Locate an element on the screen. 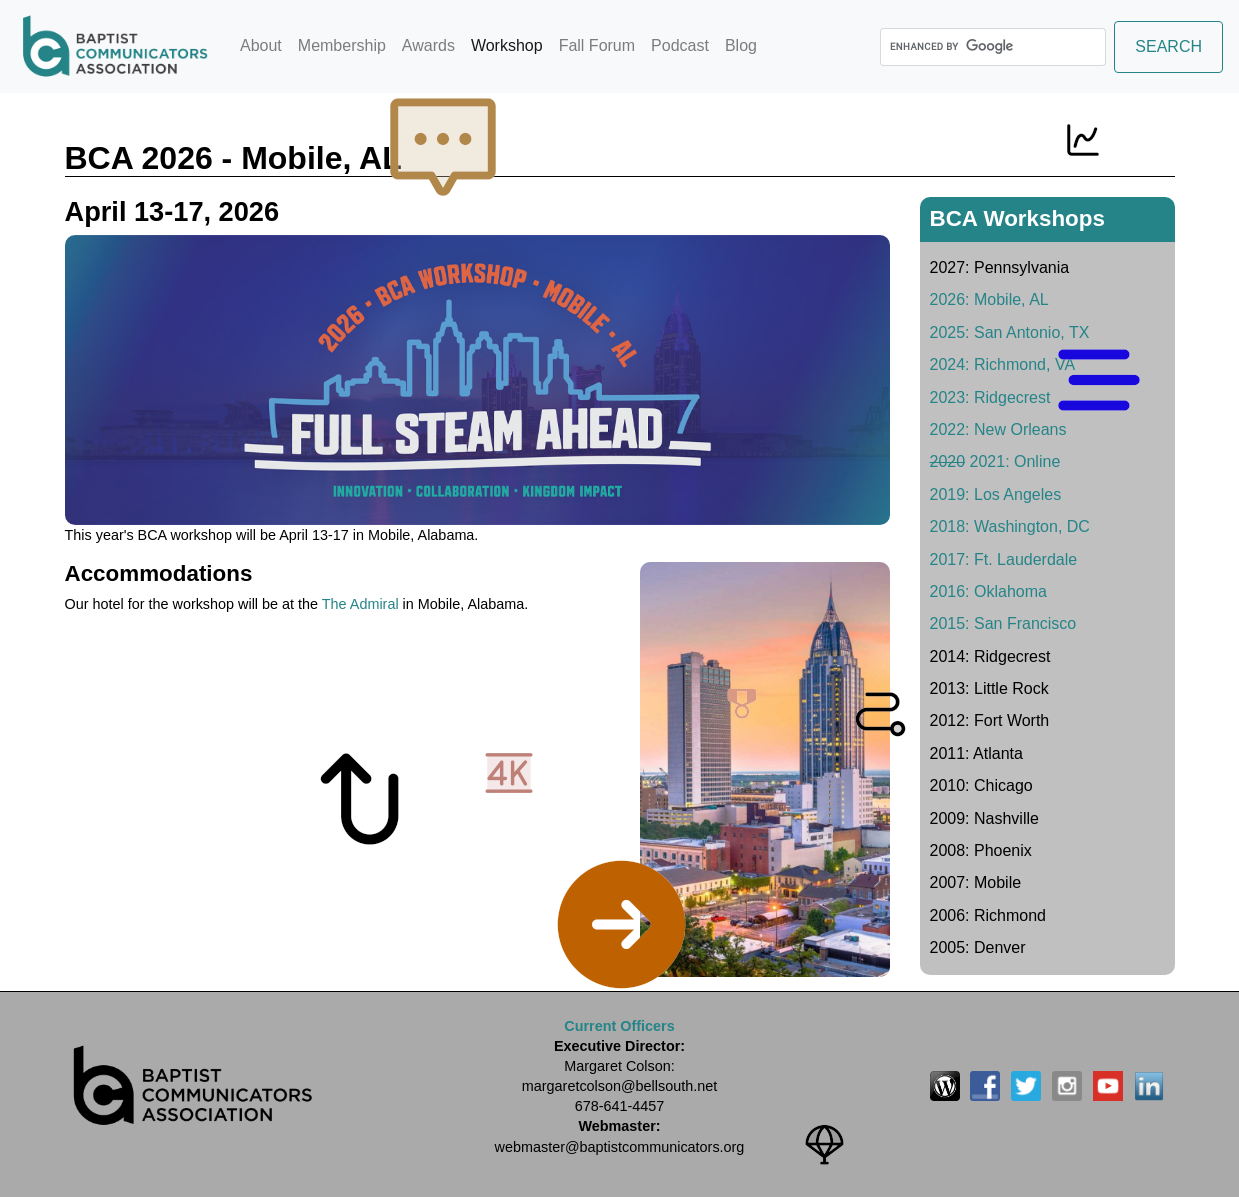  view or edit a custom path is located at coordinates (880, 711).